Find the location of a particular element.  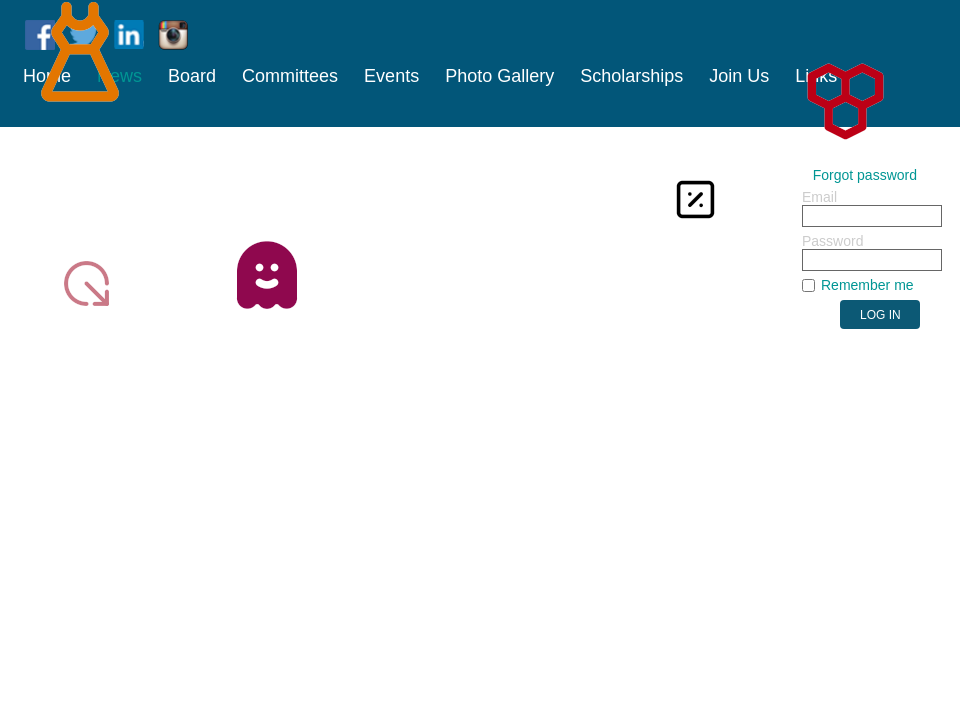

toggle incognito or ghost mode is located at coordinates (267, 275).